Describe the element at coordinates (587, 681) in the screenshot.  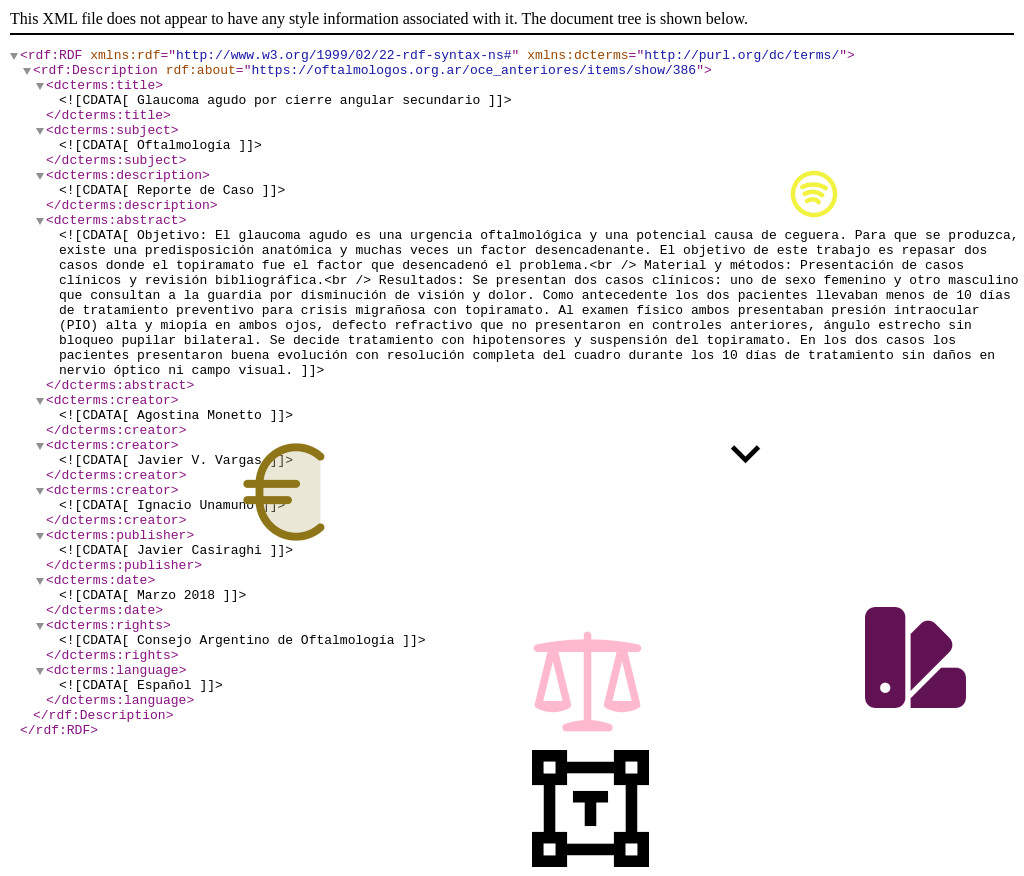
I see `access legal or compliance settings` at that location.